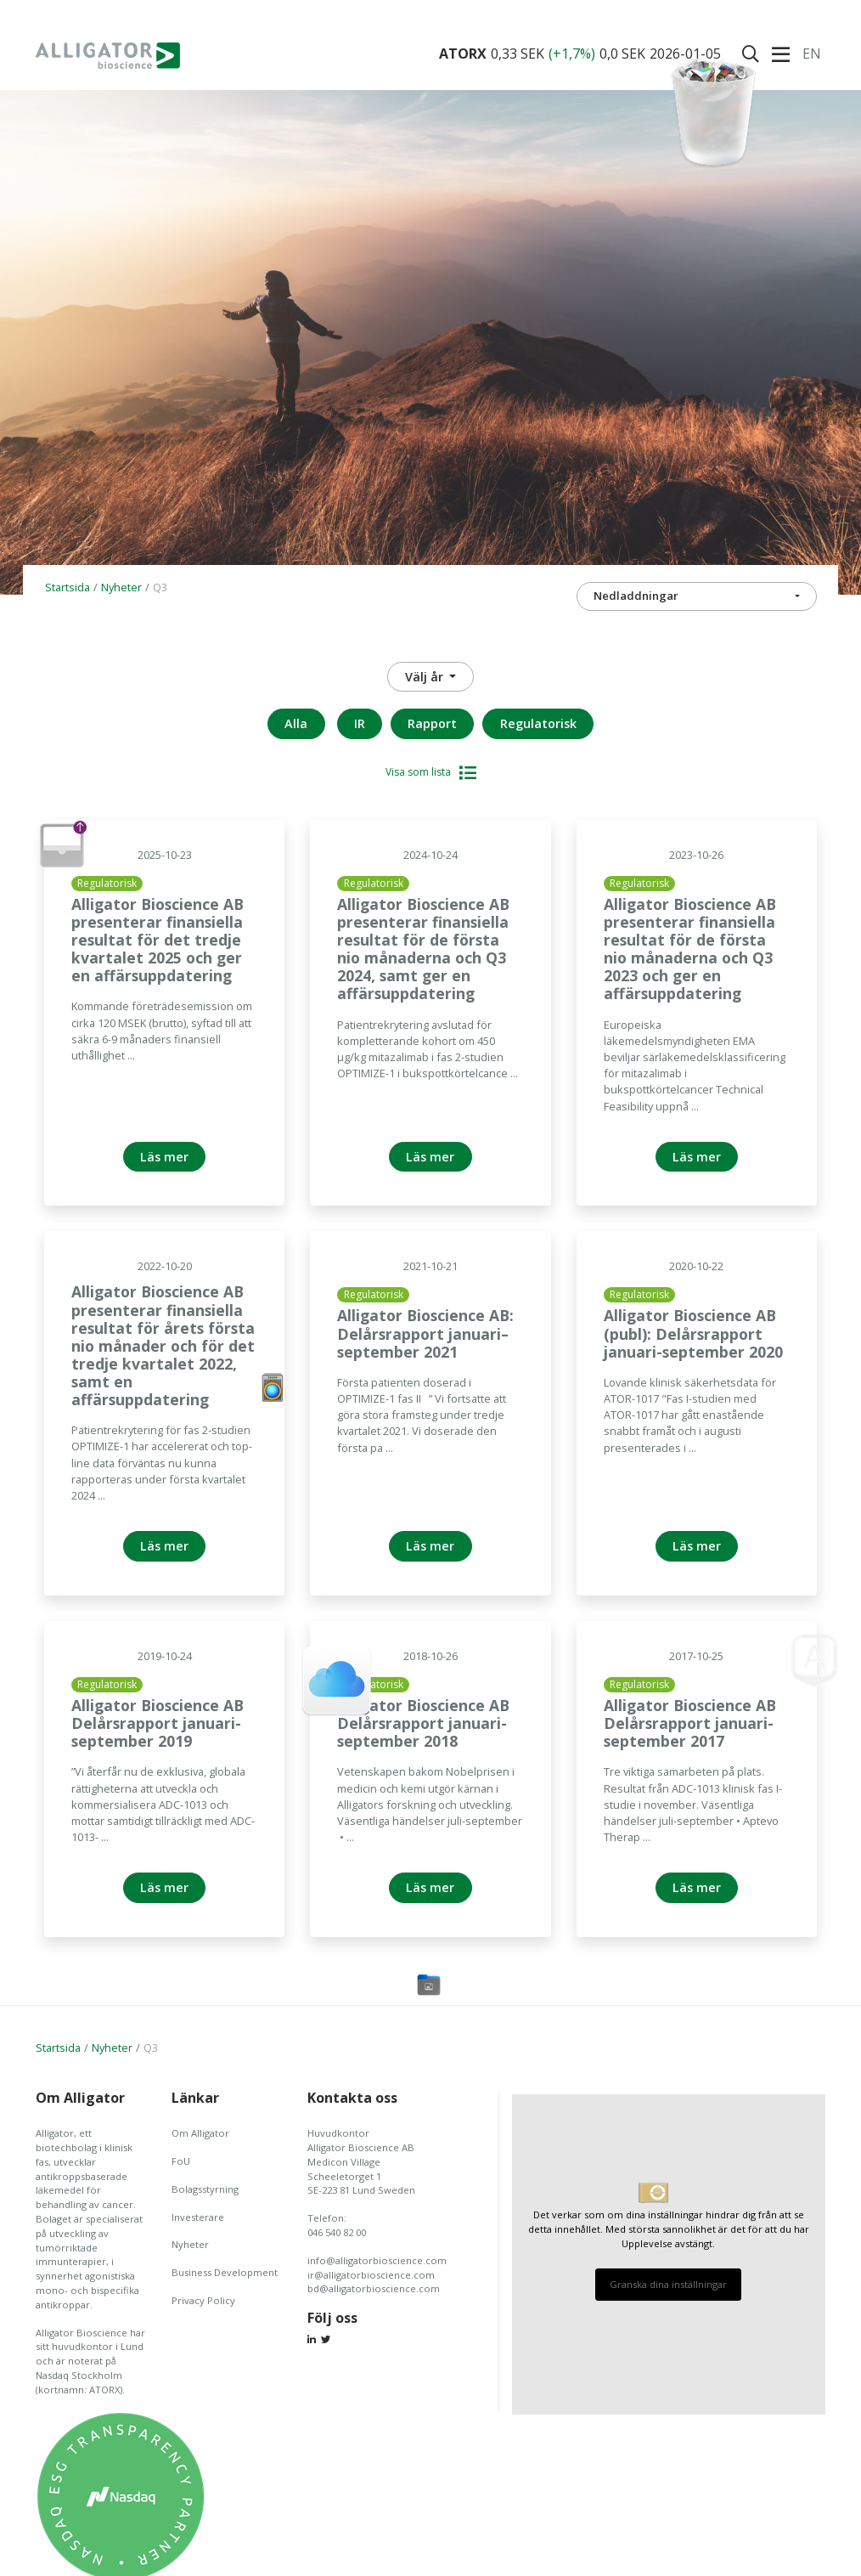  I want to click on indicates caps lock is currently enabled, so click(814, 1661).